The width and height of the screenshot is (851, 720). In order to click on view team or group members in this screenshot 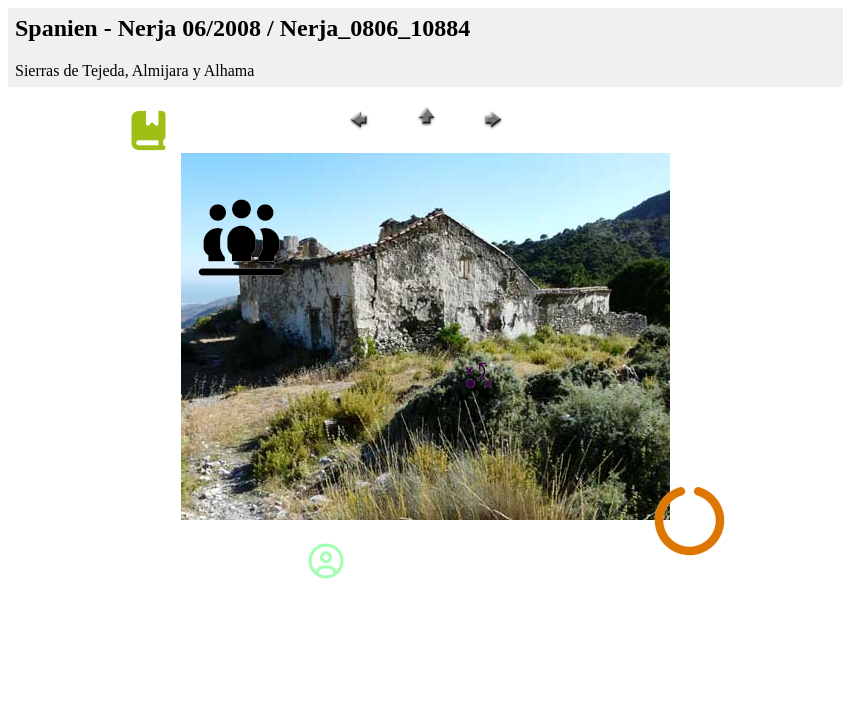, I will do `click(241, 237)`.